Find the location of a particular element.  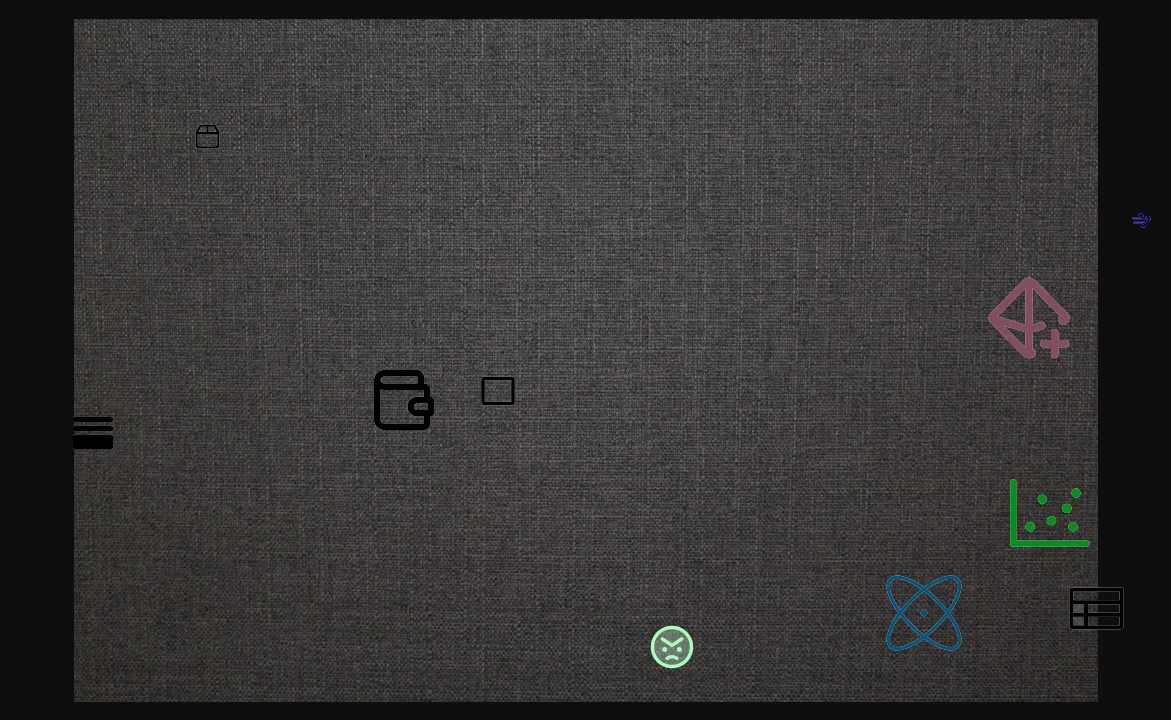

access your wallet or payment methods is located at coordinates (404, 400).